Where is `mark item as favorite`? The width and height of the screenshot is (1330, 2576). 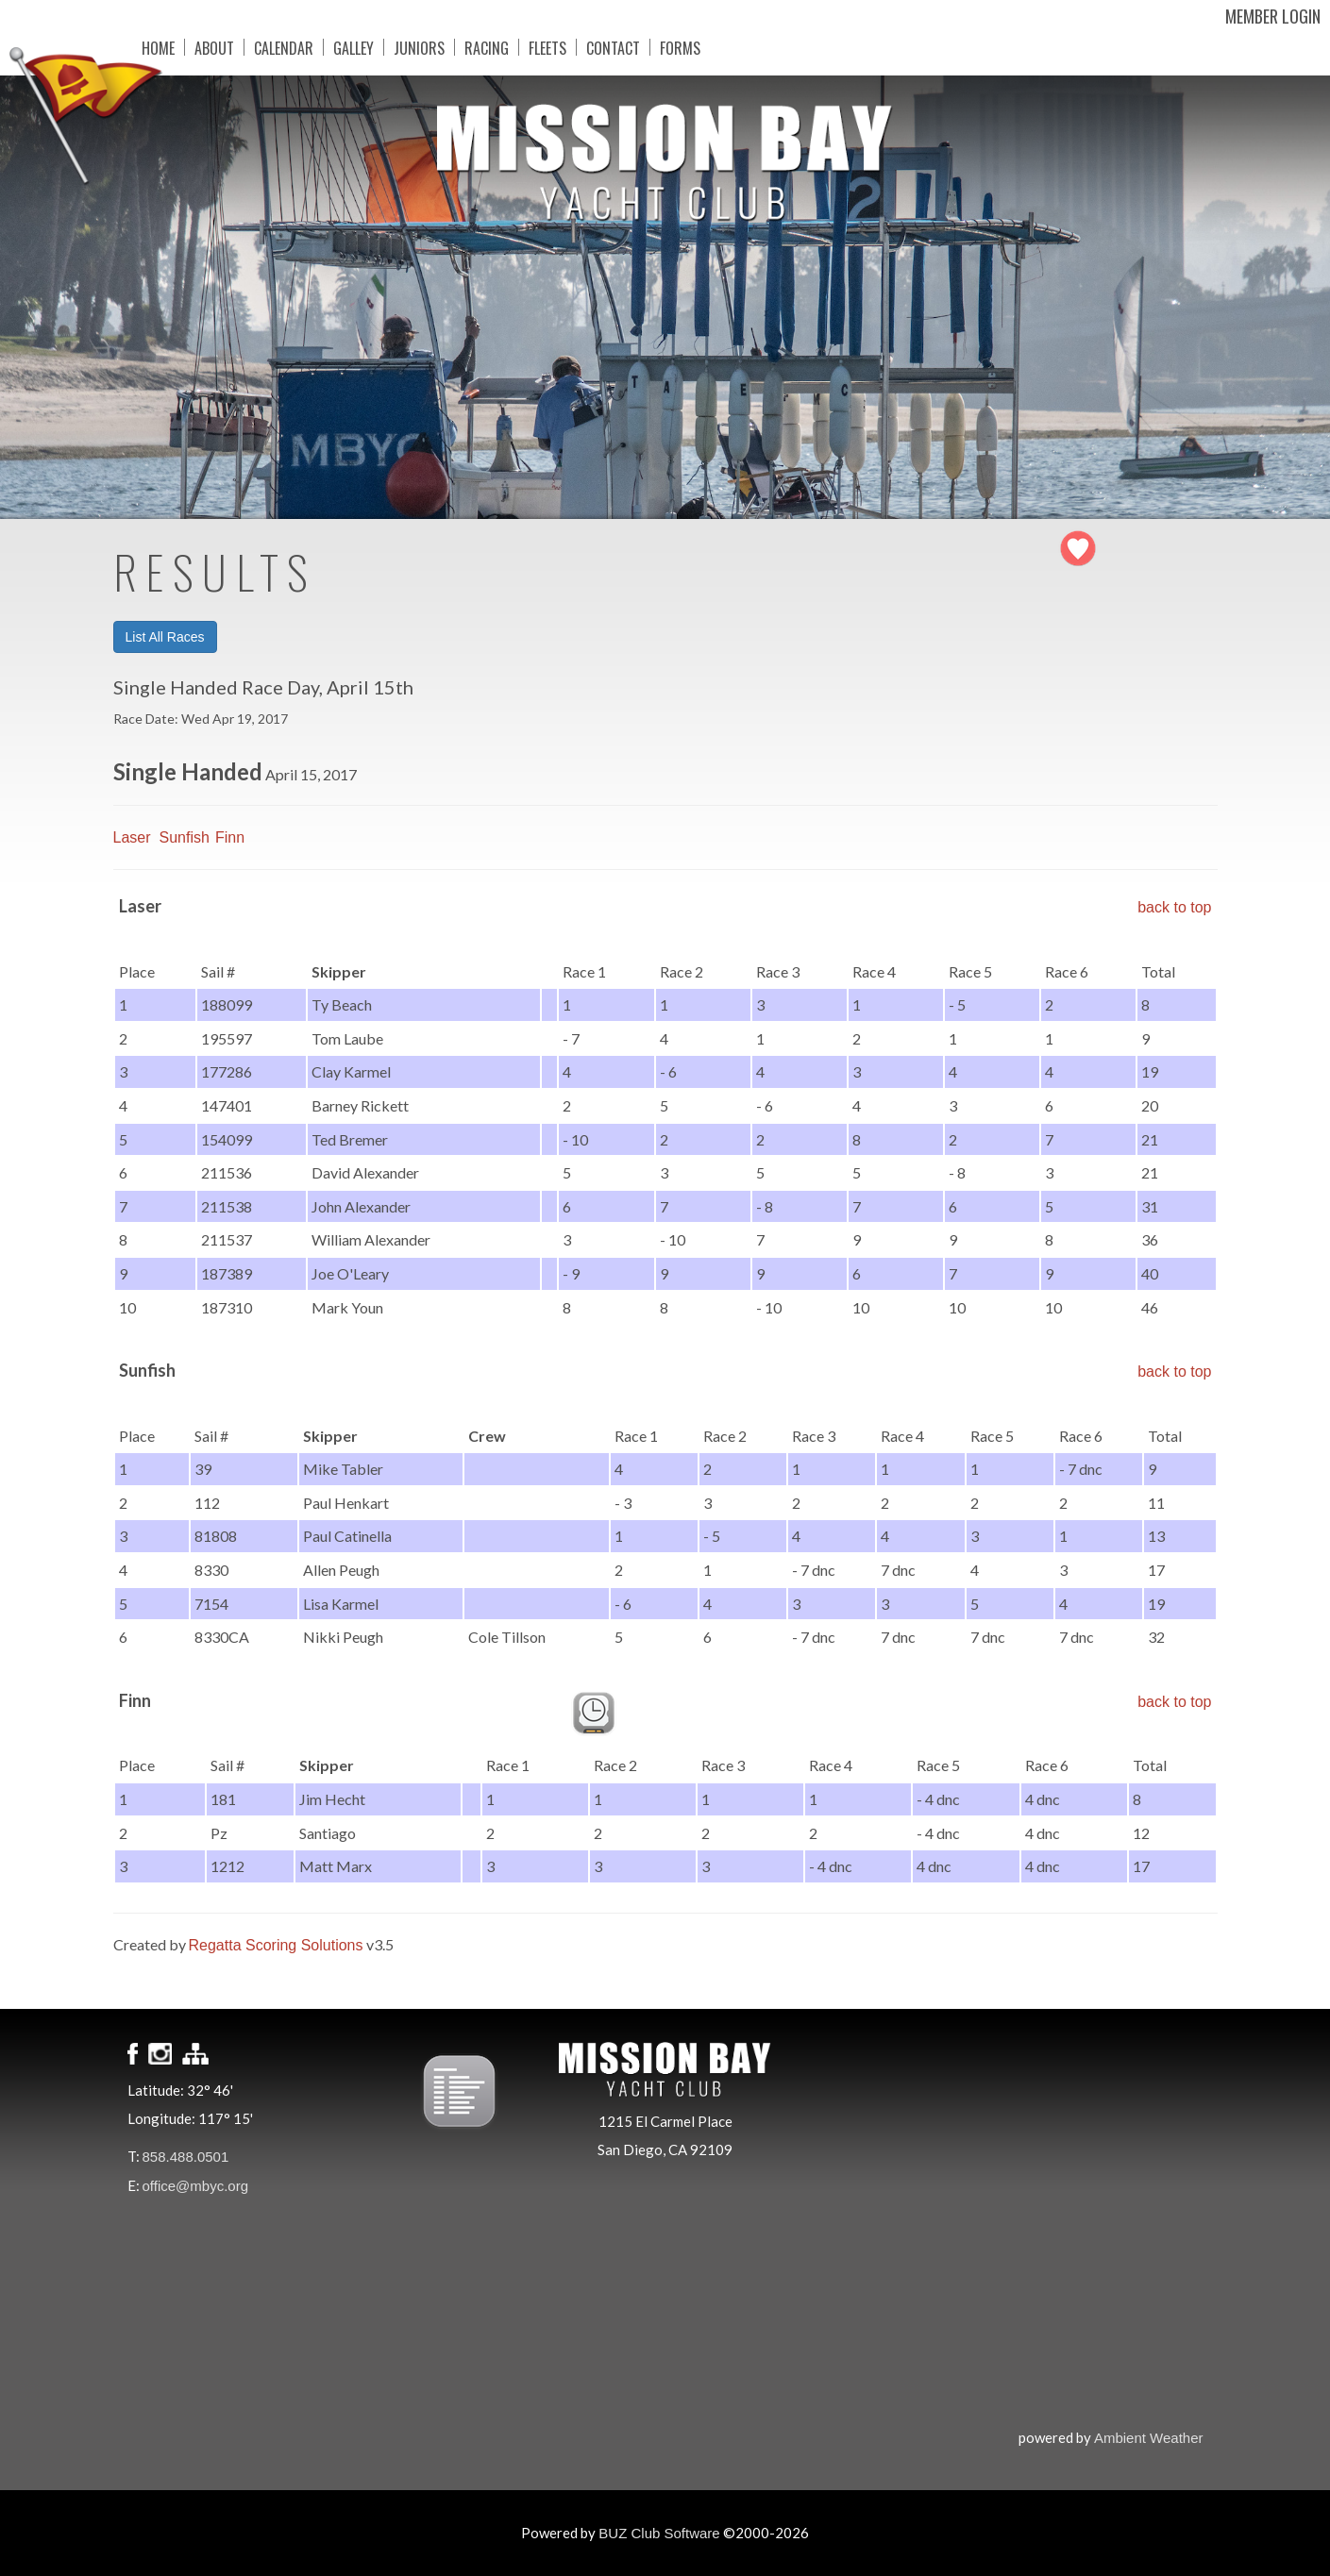 mark item as favorite is located at coordinates (1078, 548).